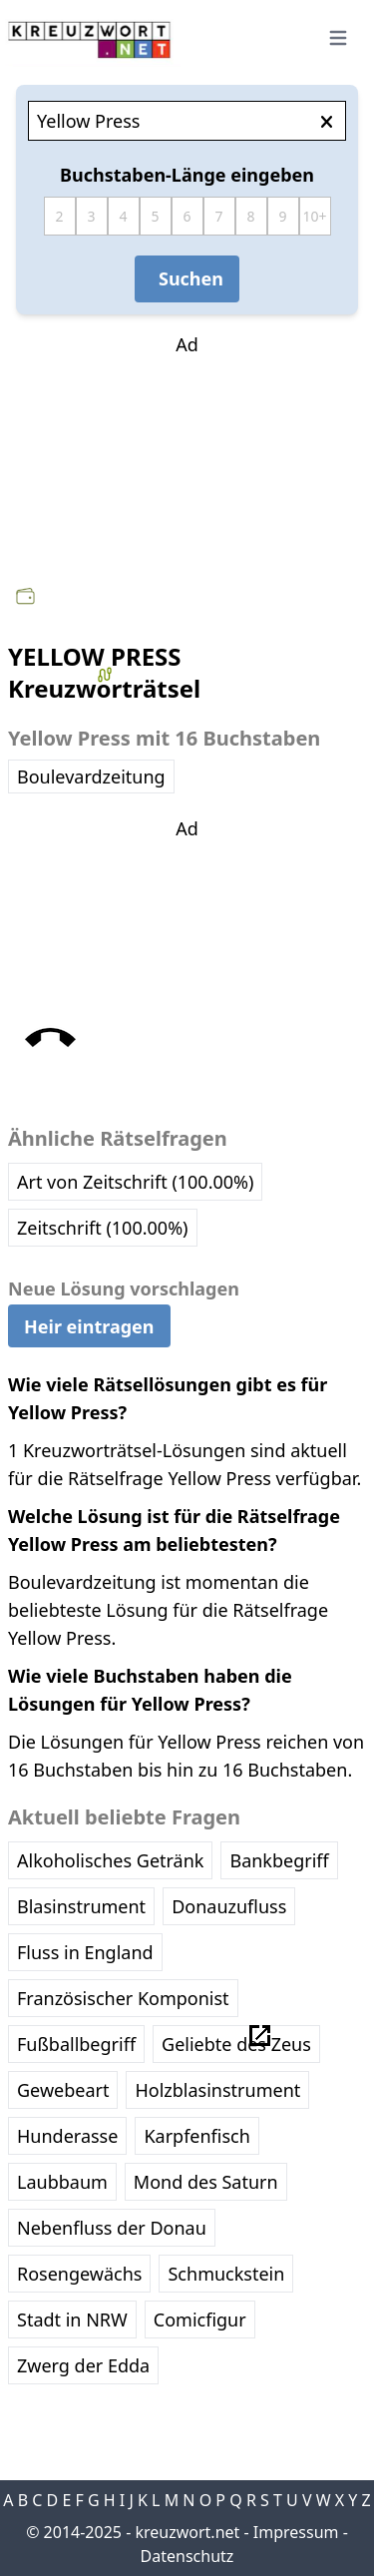 Image resolution: width=374 pixels, height=2576 pixels. What do you see at coordinates (259, 2035) in the screenshot?
I see `open link in a new tab or window` at bounding box center [259, 2035].